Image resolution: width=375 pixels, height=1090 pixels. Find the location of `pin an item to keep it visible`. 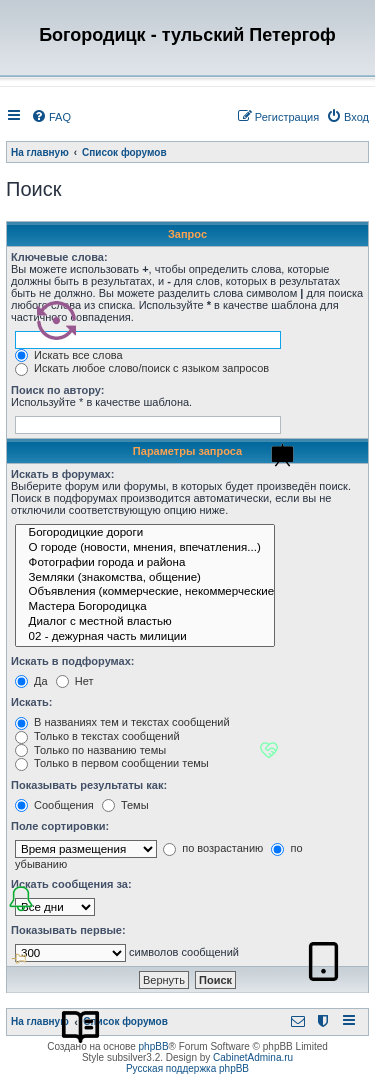

pin an item to keep it visible is located at coordinates (19, 958).